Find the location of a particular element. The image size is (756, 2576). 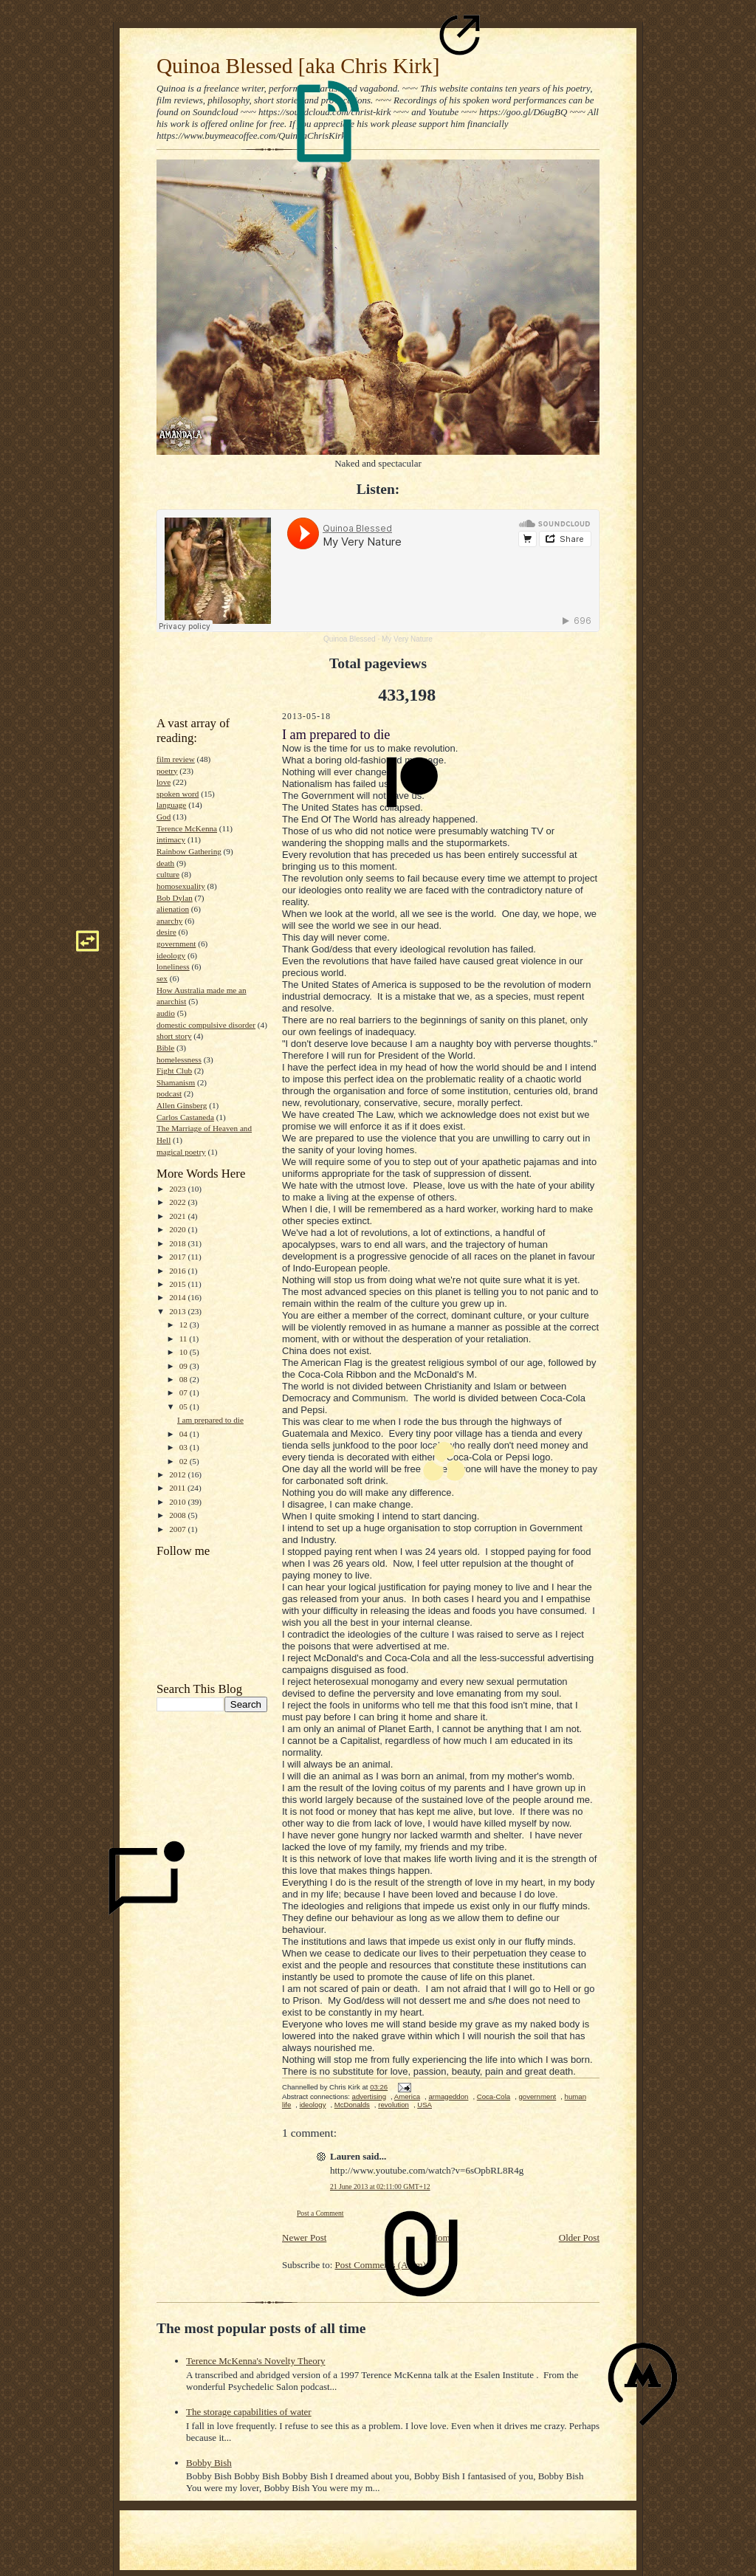

indicates unread messages in chat is located at coordinates (143, 1879).